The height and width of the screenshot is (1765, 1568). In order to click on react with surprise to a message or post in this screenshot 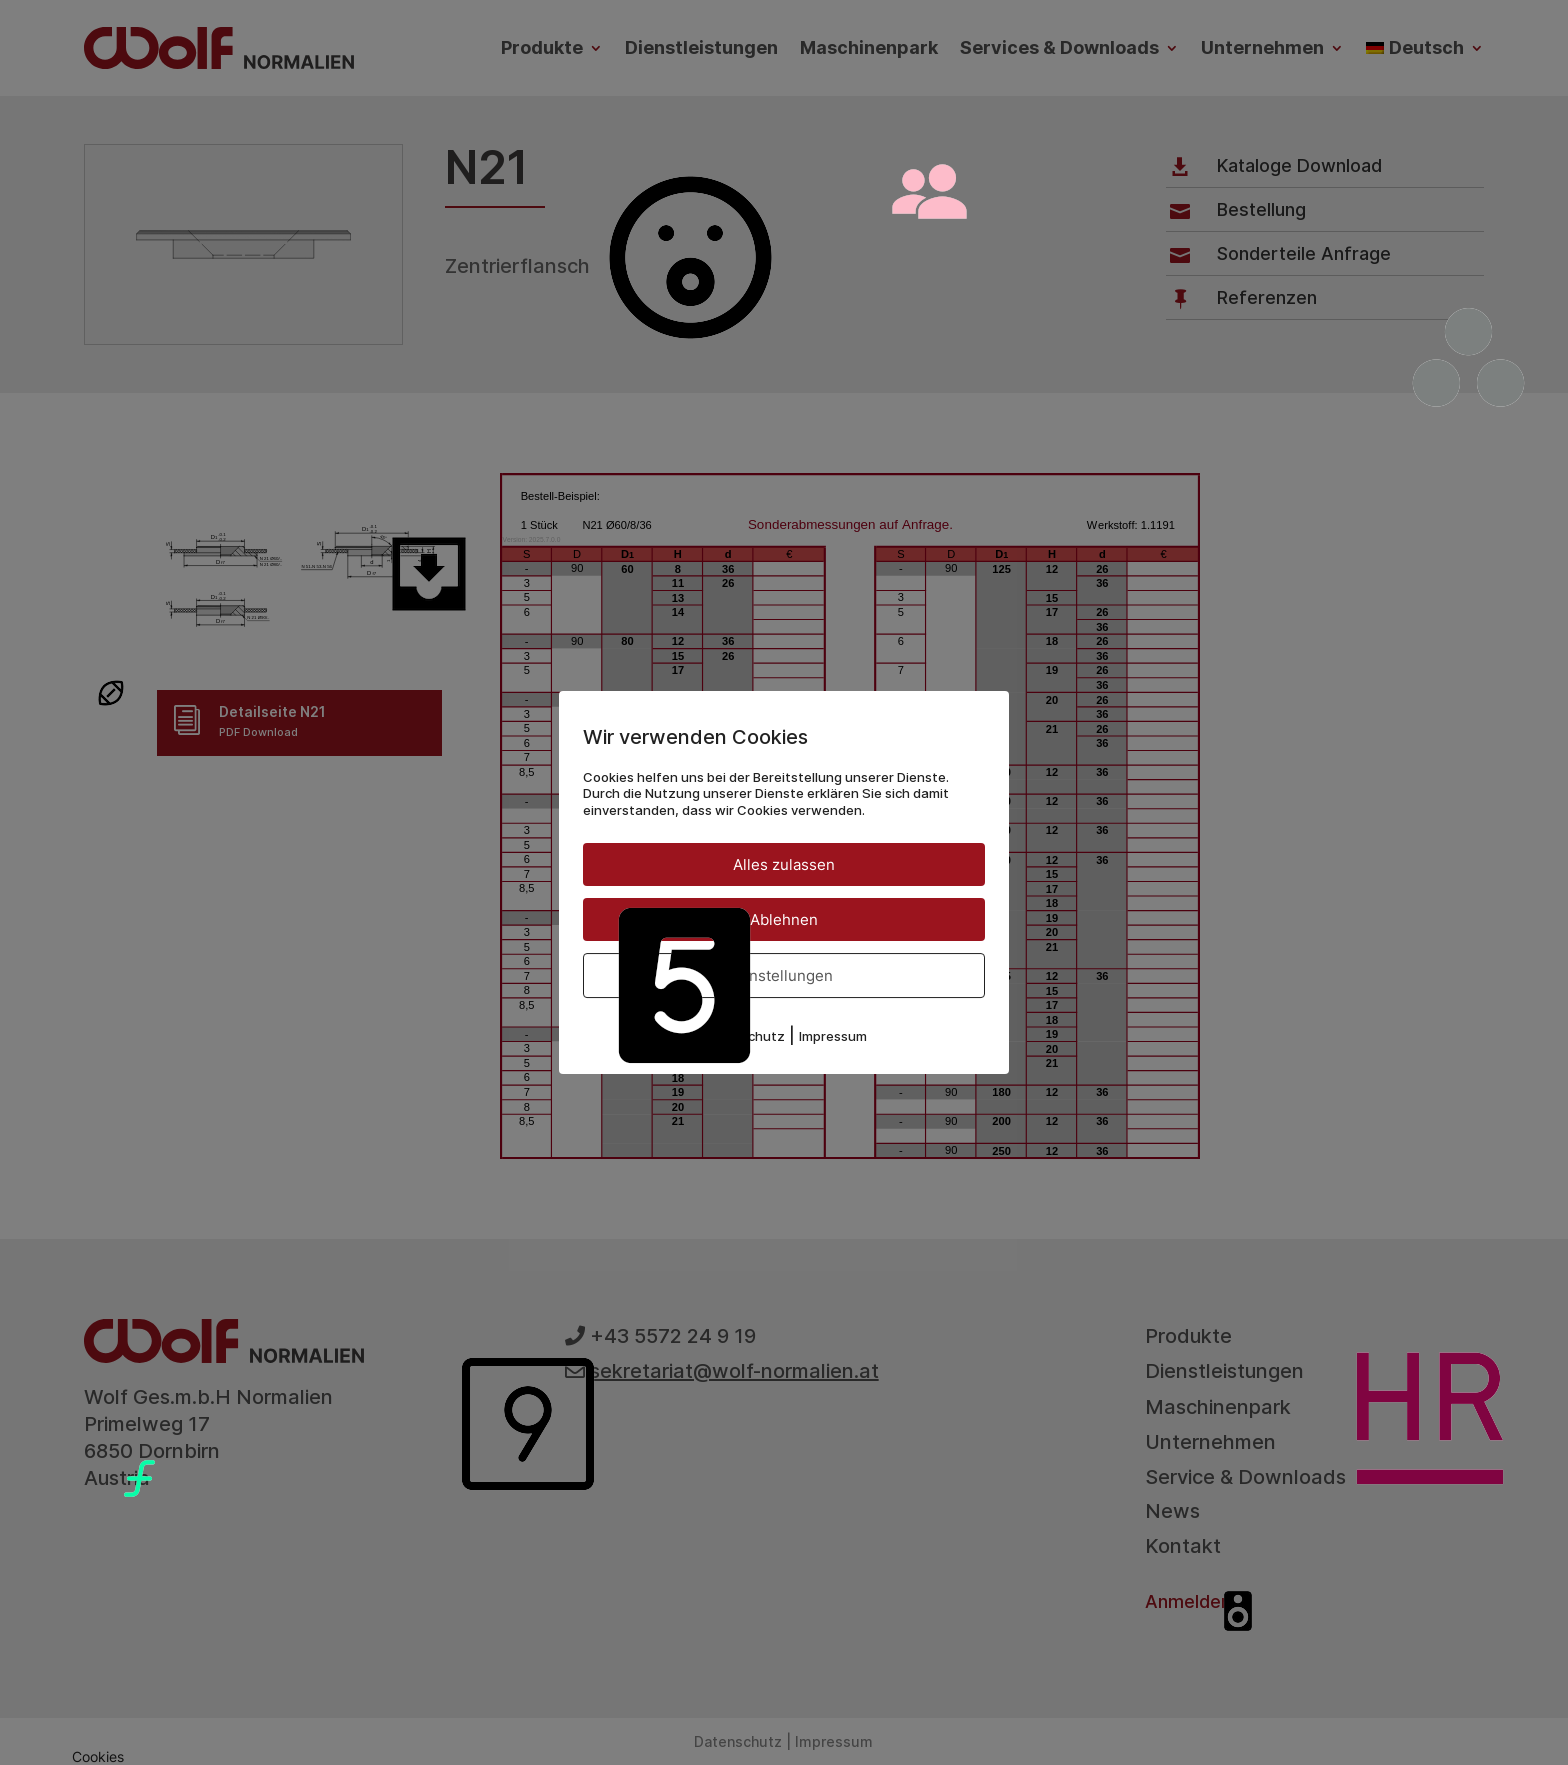, I will do `click(690, 257)`.